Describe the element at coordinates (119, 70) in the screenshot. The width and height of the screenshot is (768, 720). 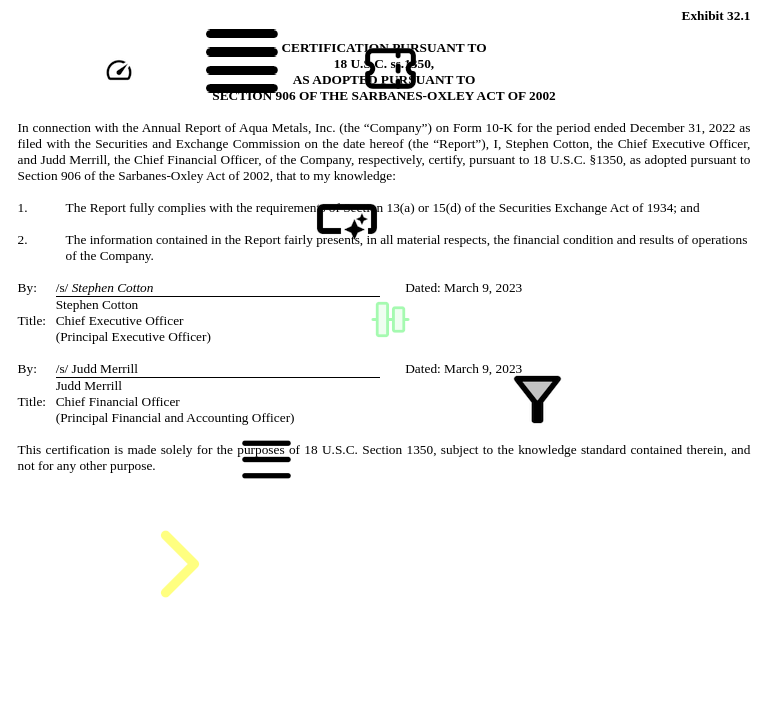
I see `adjust playback speed` at that location.